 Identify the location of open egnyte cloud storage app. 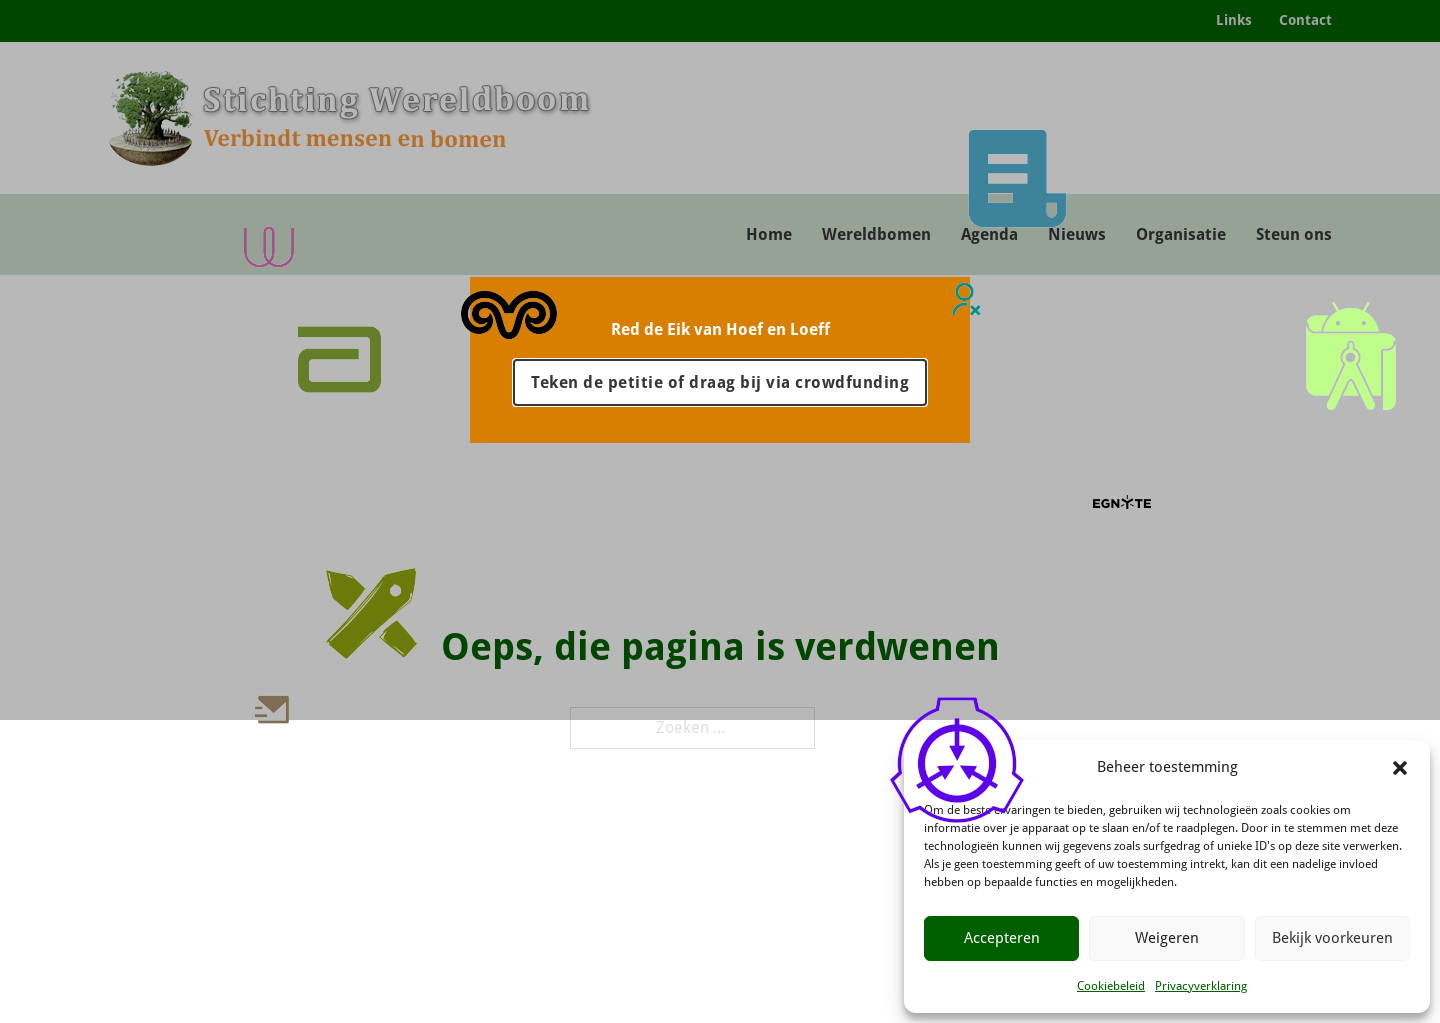
(1122, 502).